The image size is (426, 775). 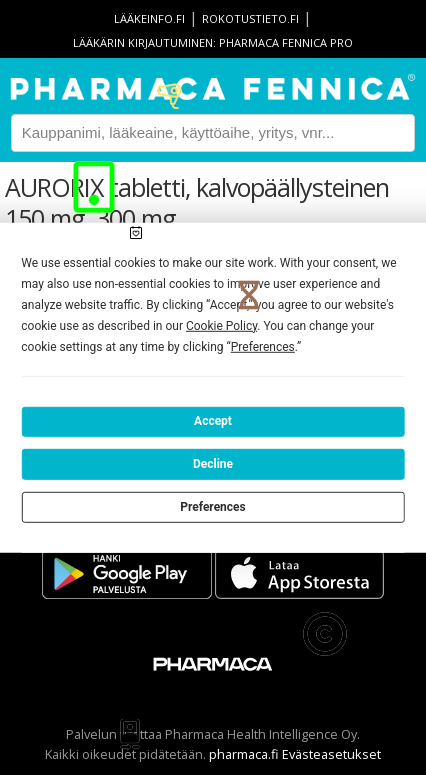 I want to click on indicates copyrighted content, so click(x=325, y=634).